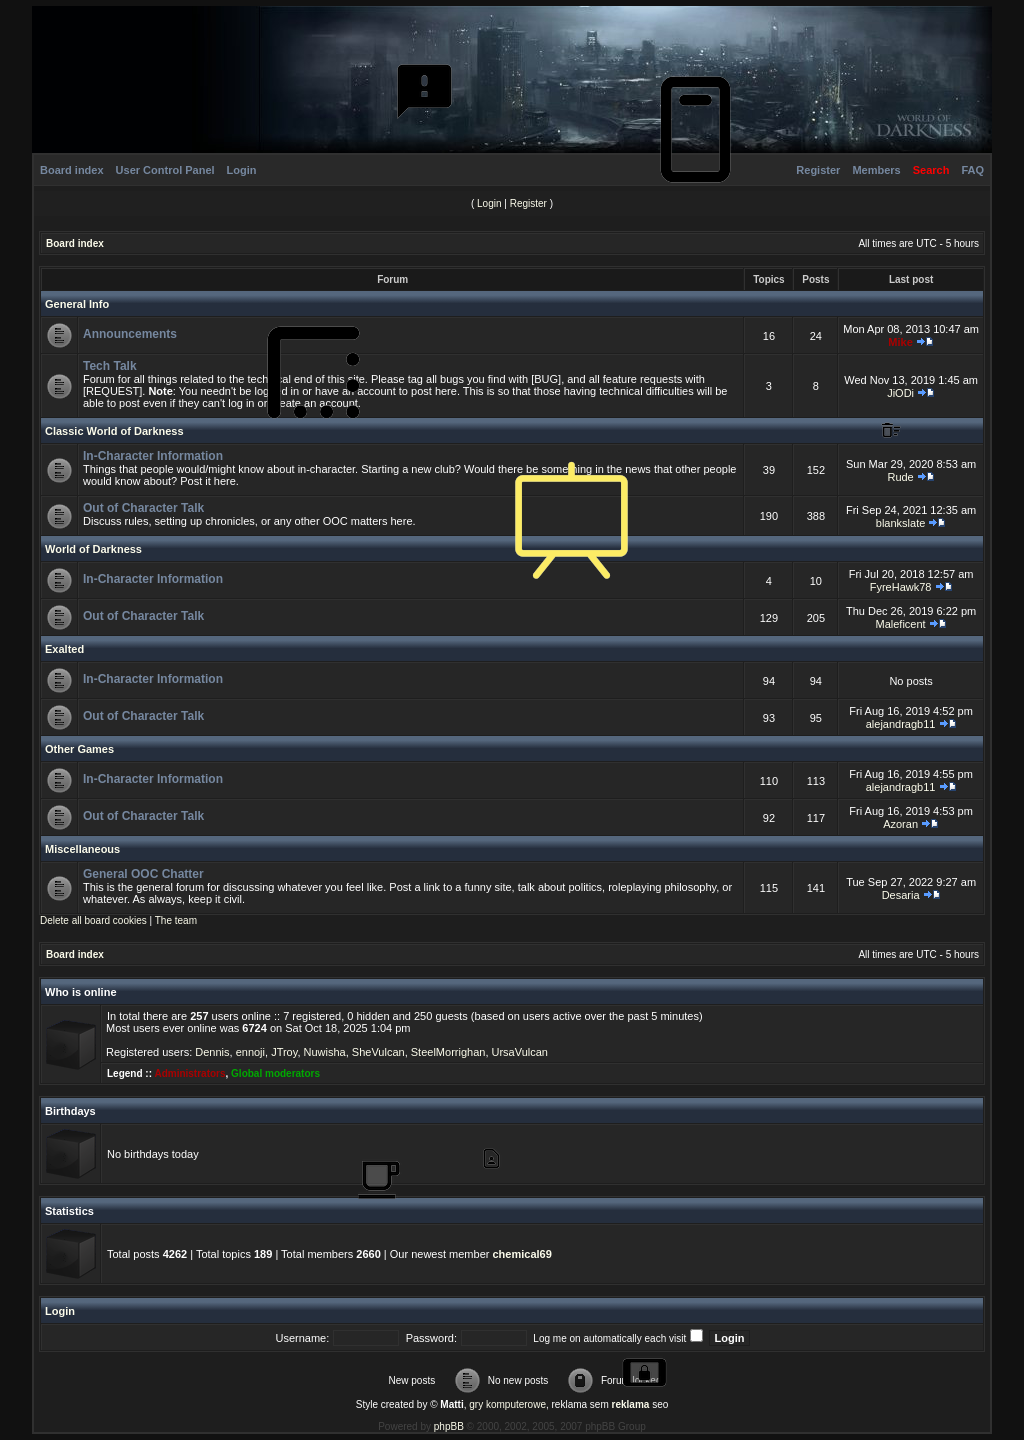  Describe the element at coordinates (424, 91) in the screenshot. I see `submit feedback or comments` at that location.